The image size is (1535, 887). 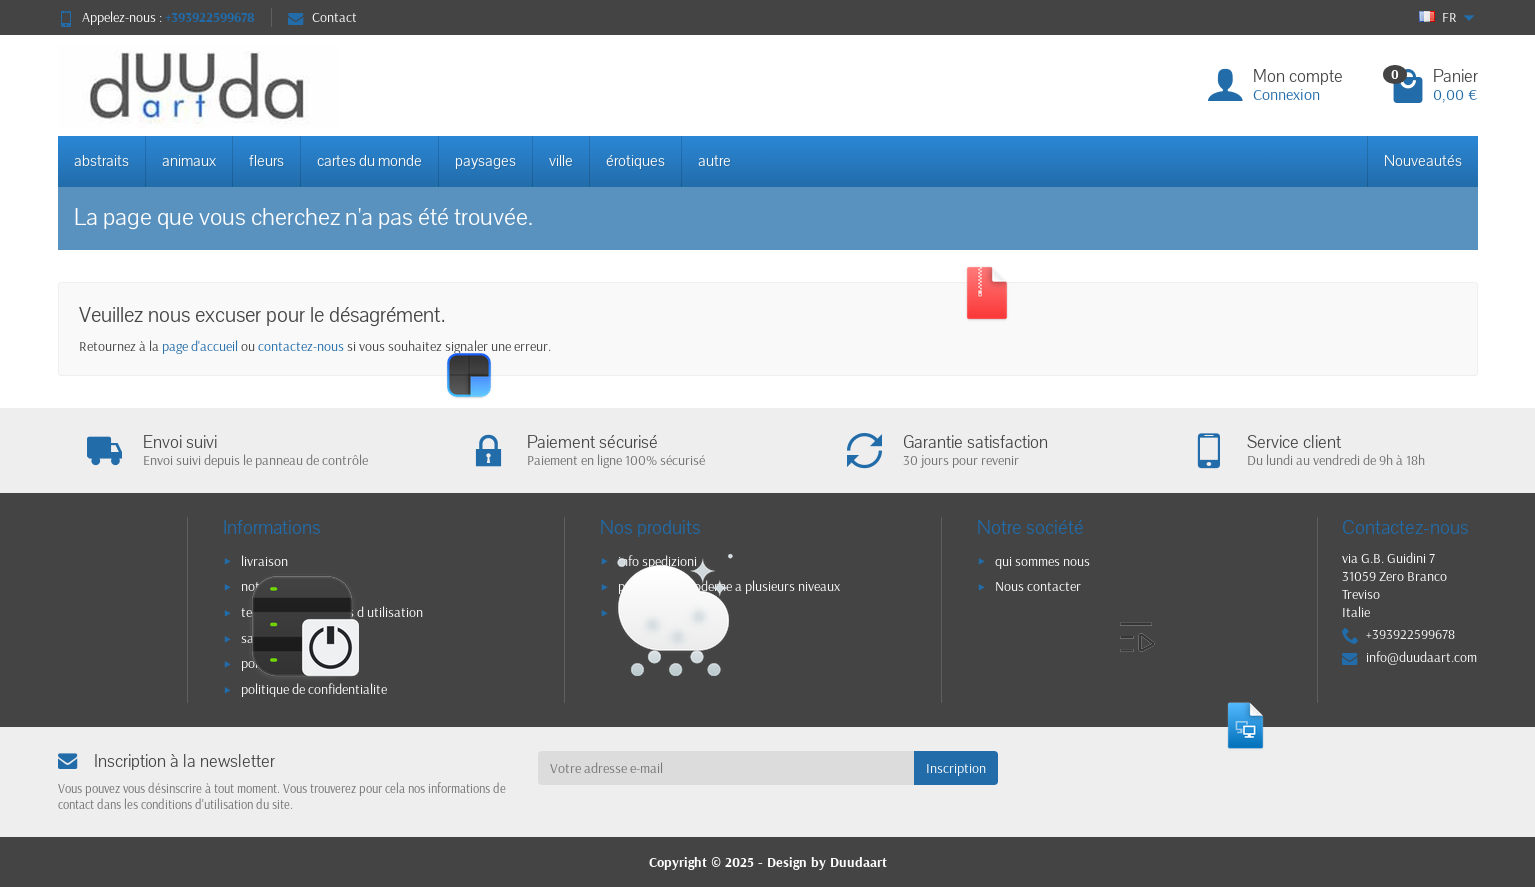 I want to click on indicates snowy weather conditions at night, so click(x=675, y=615).